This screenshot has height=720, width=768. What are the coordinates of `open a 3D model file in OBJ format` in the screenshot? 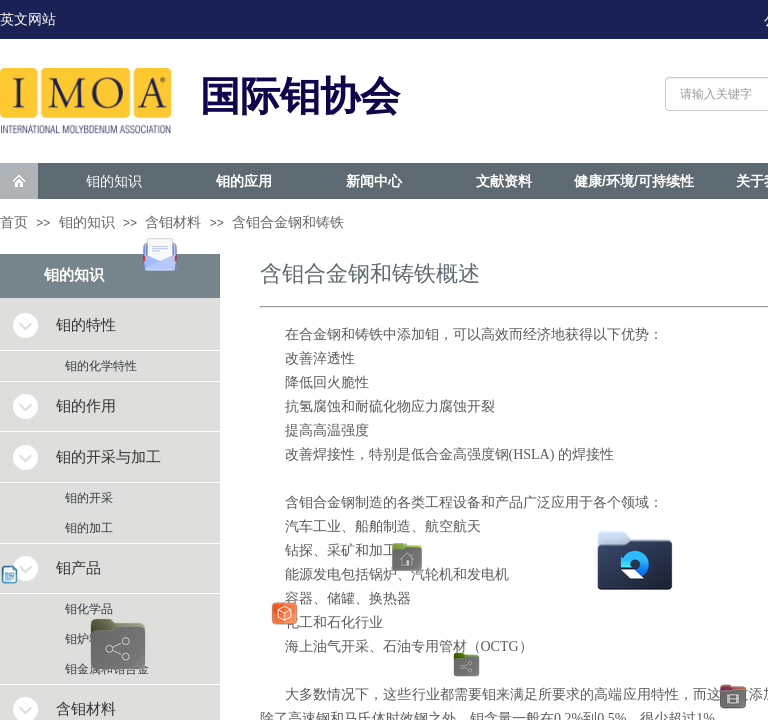 It's located at (284, 612).